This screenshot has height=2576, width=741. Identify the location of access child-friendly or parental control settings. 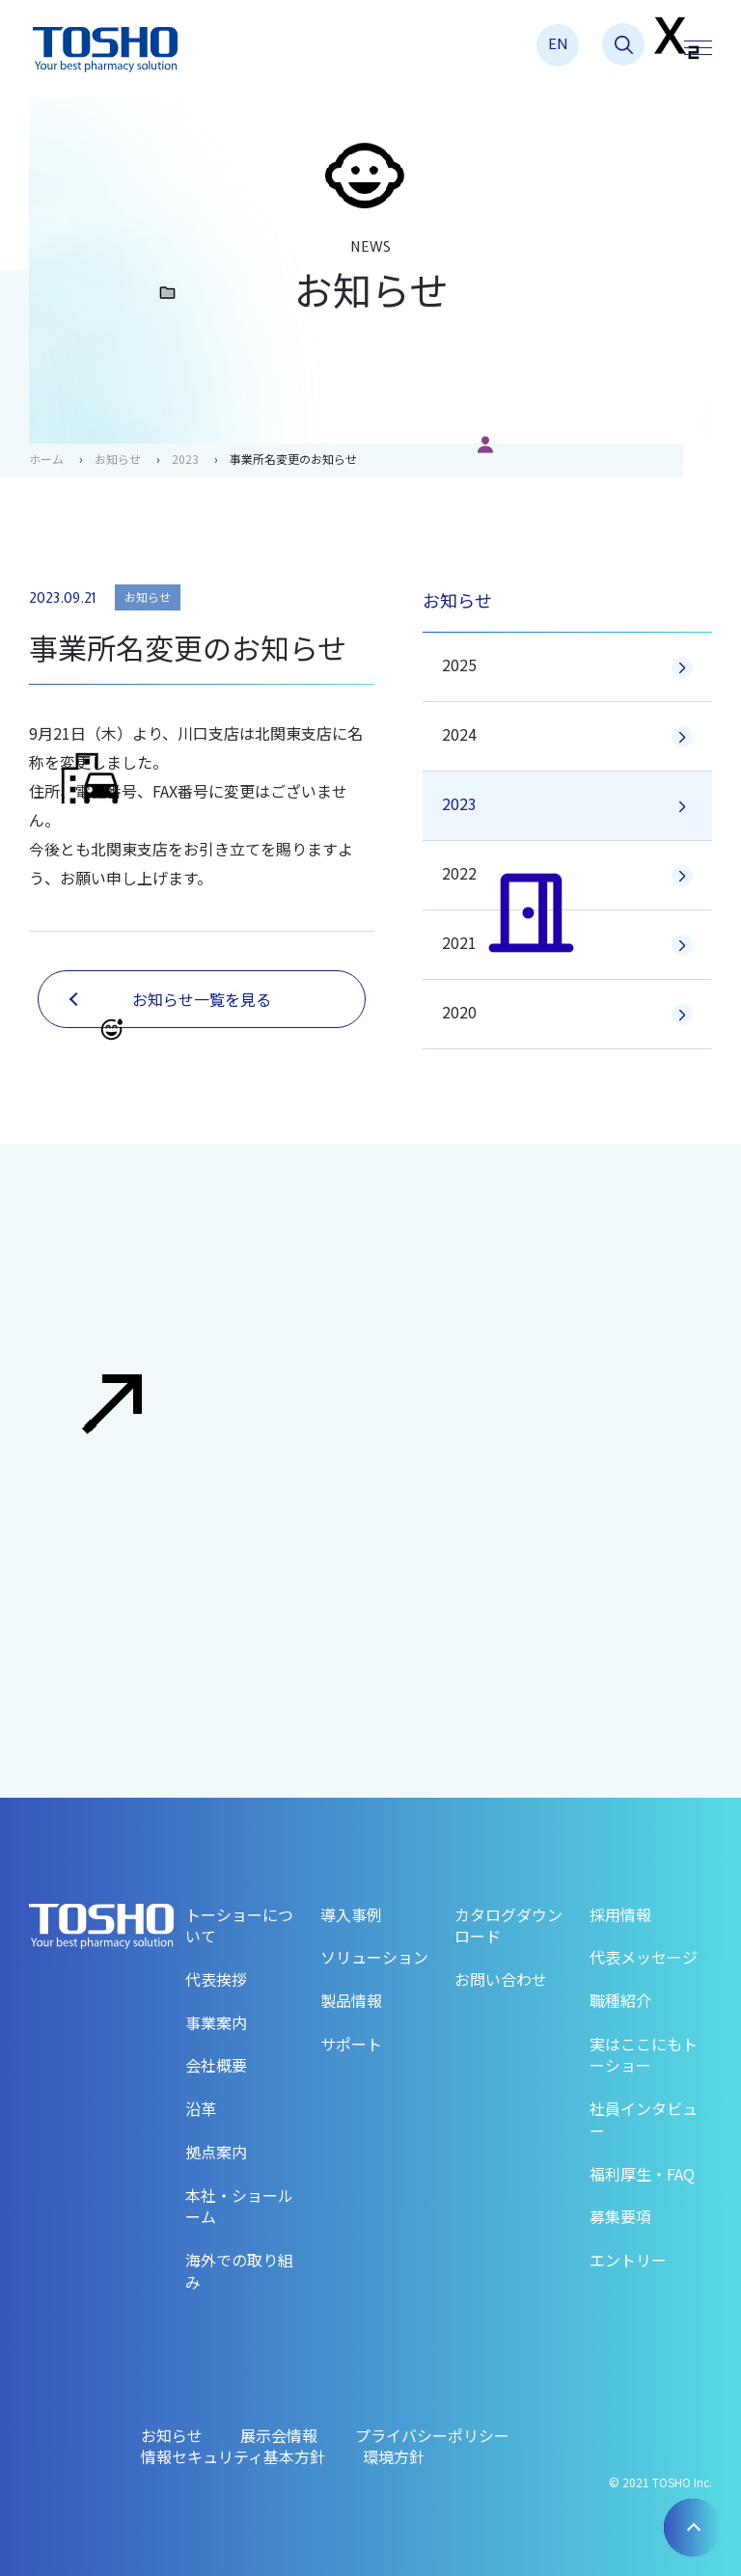
(365, 176).